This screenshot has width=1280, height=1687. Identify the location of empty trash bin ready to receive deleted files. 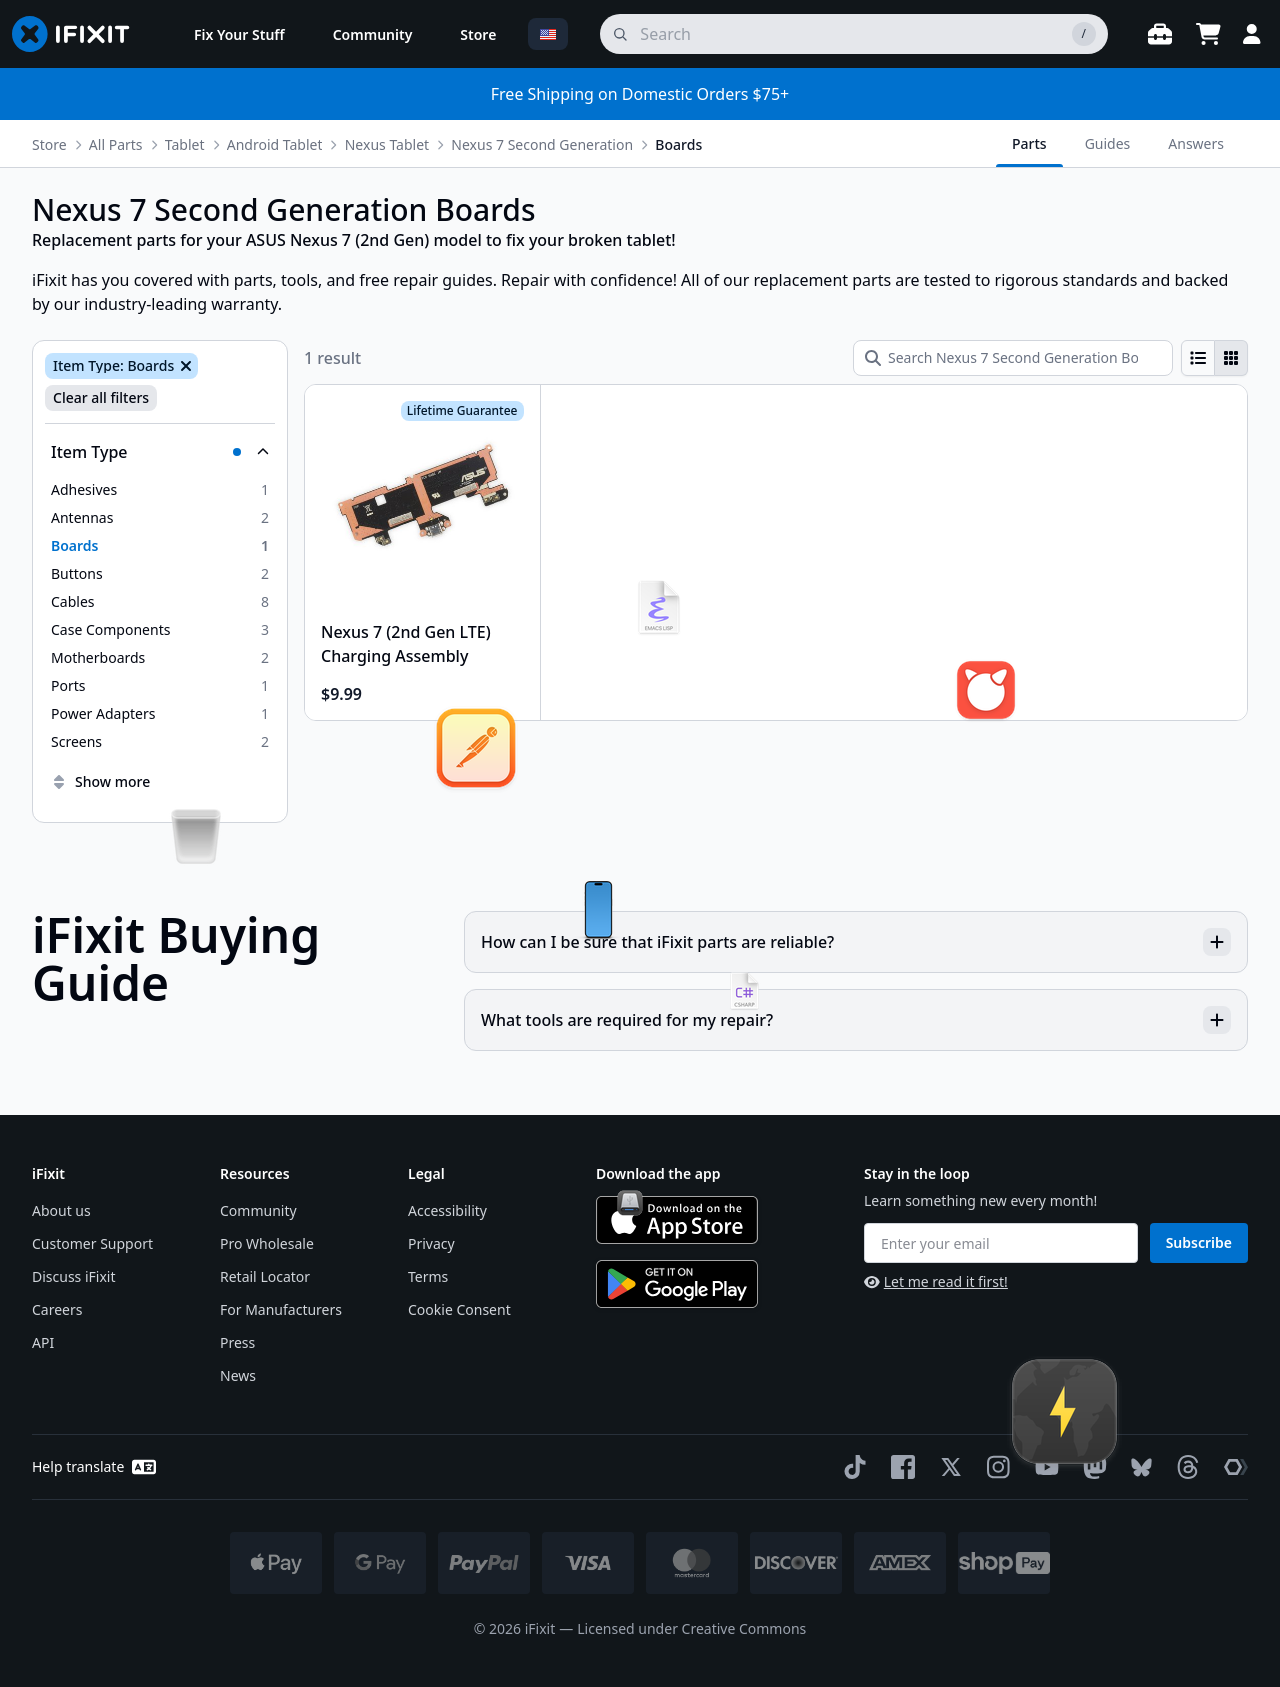
(196, 836).